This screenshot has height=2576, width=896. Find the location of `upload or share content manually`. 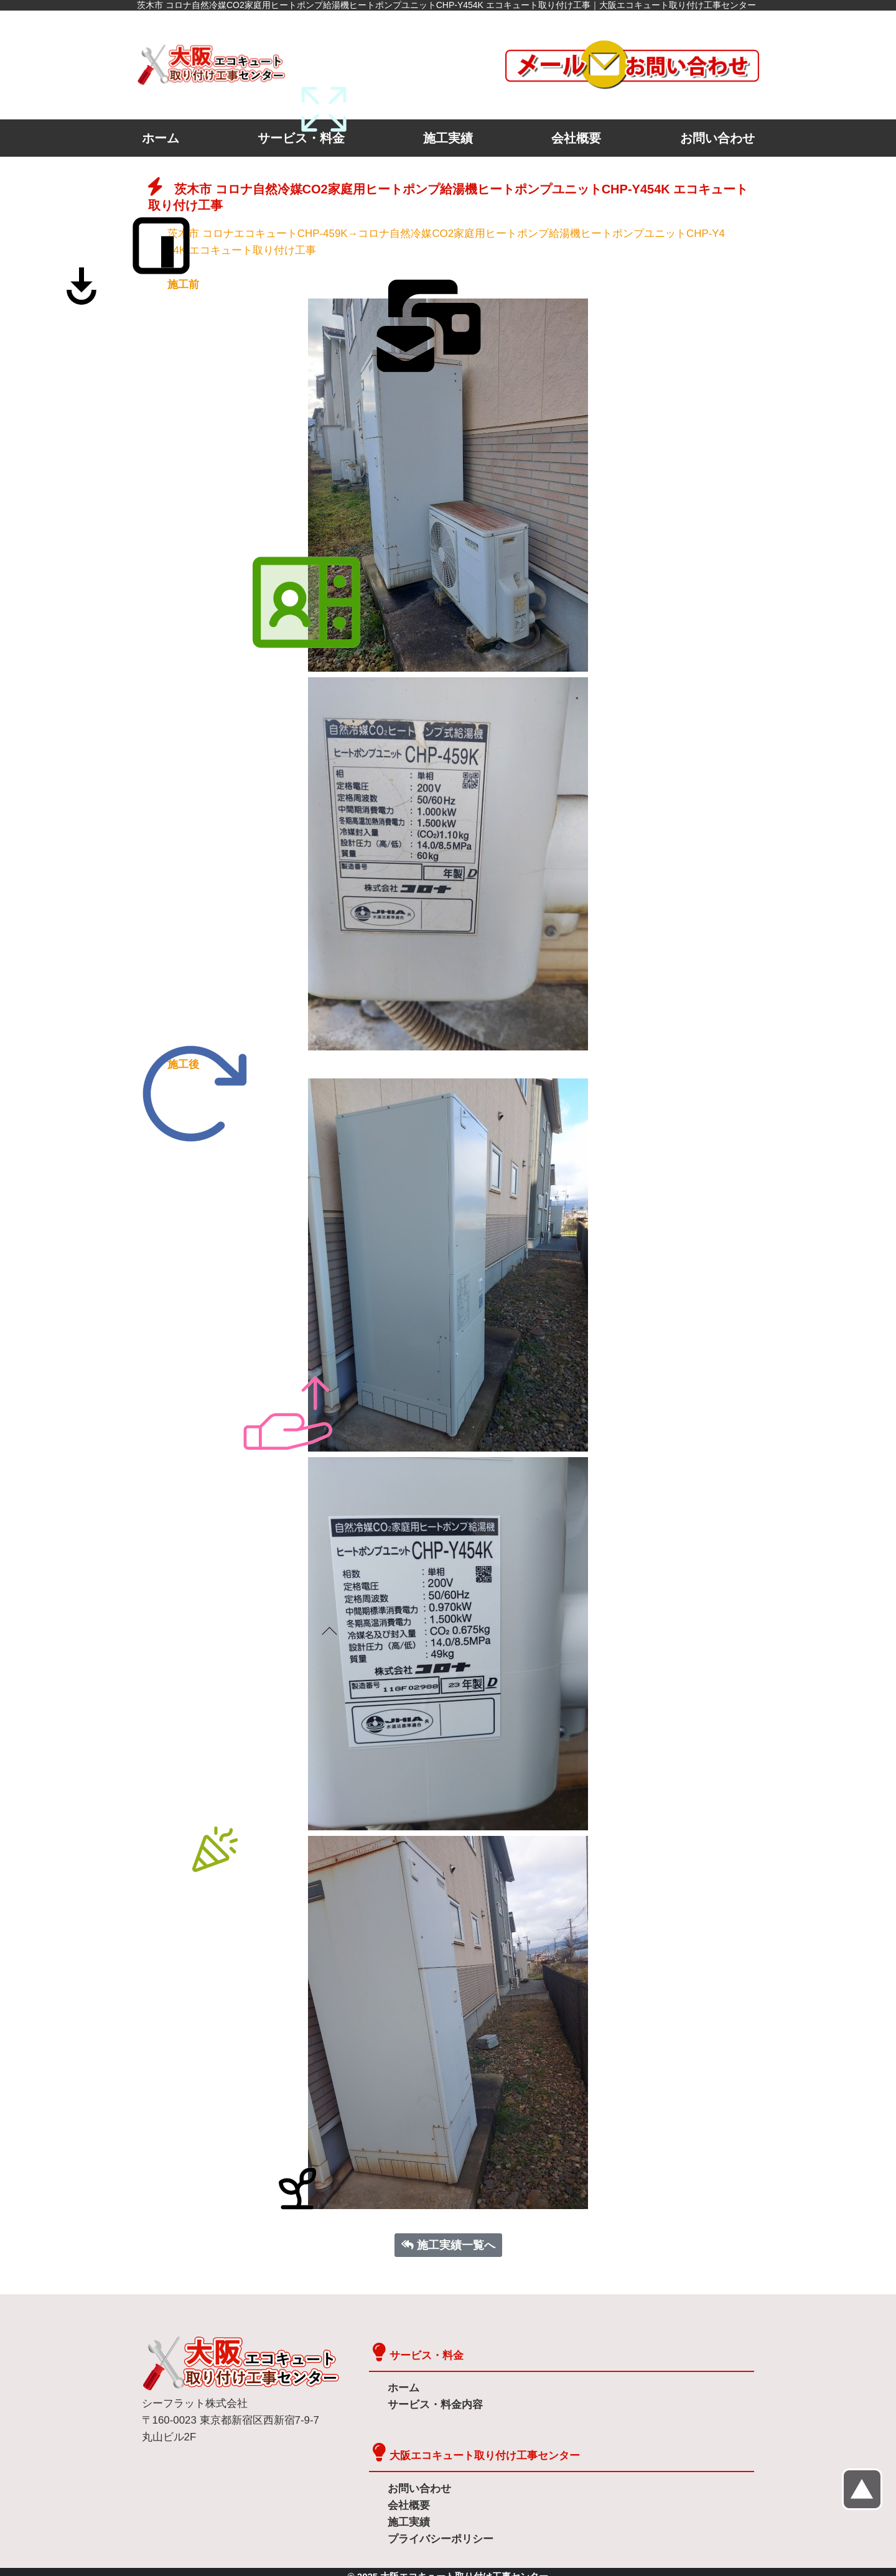

upload or share content manually is located at coordinates (291, 1417).